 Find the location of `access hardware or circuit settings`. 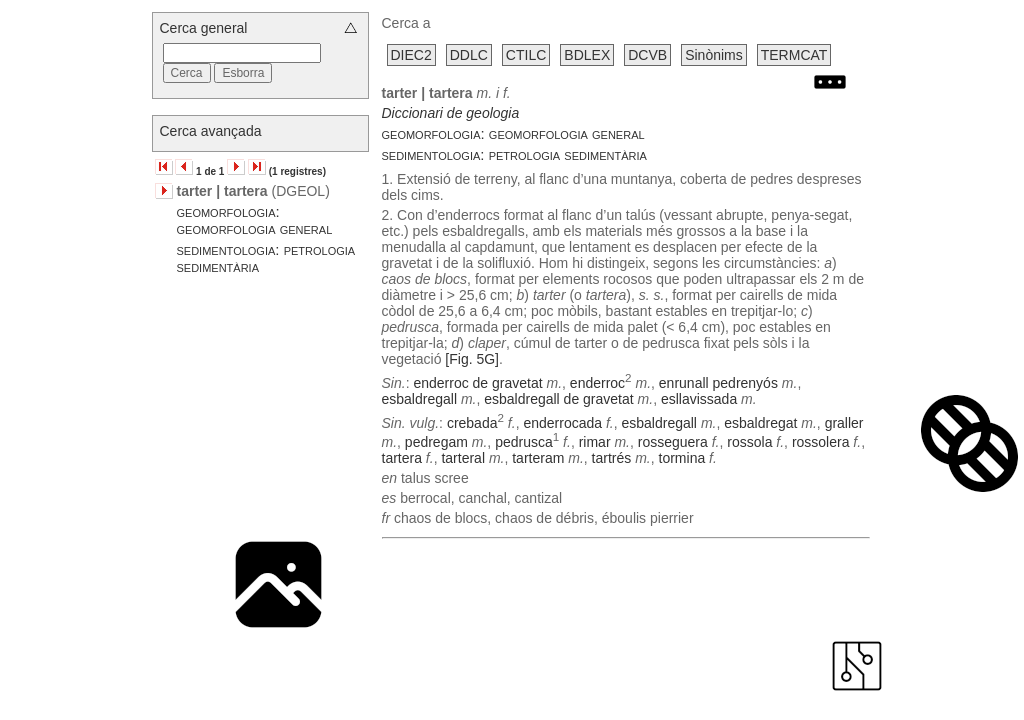

access hardware or circuit settings is located at coordinates (857, 666).